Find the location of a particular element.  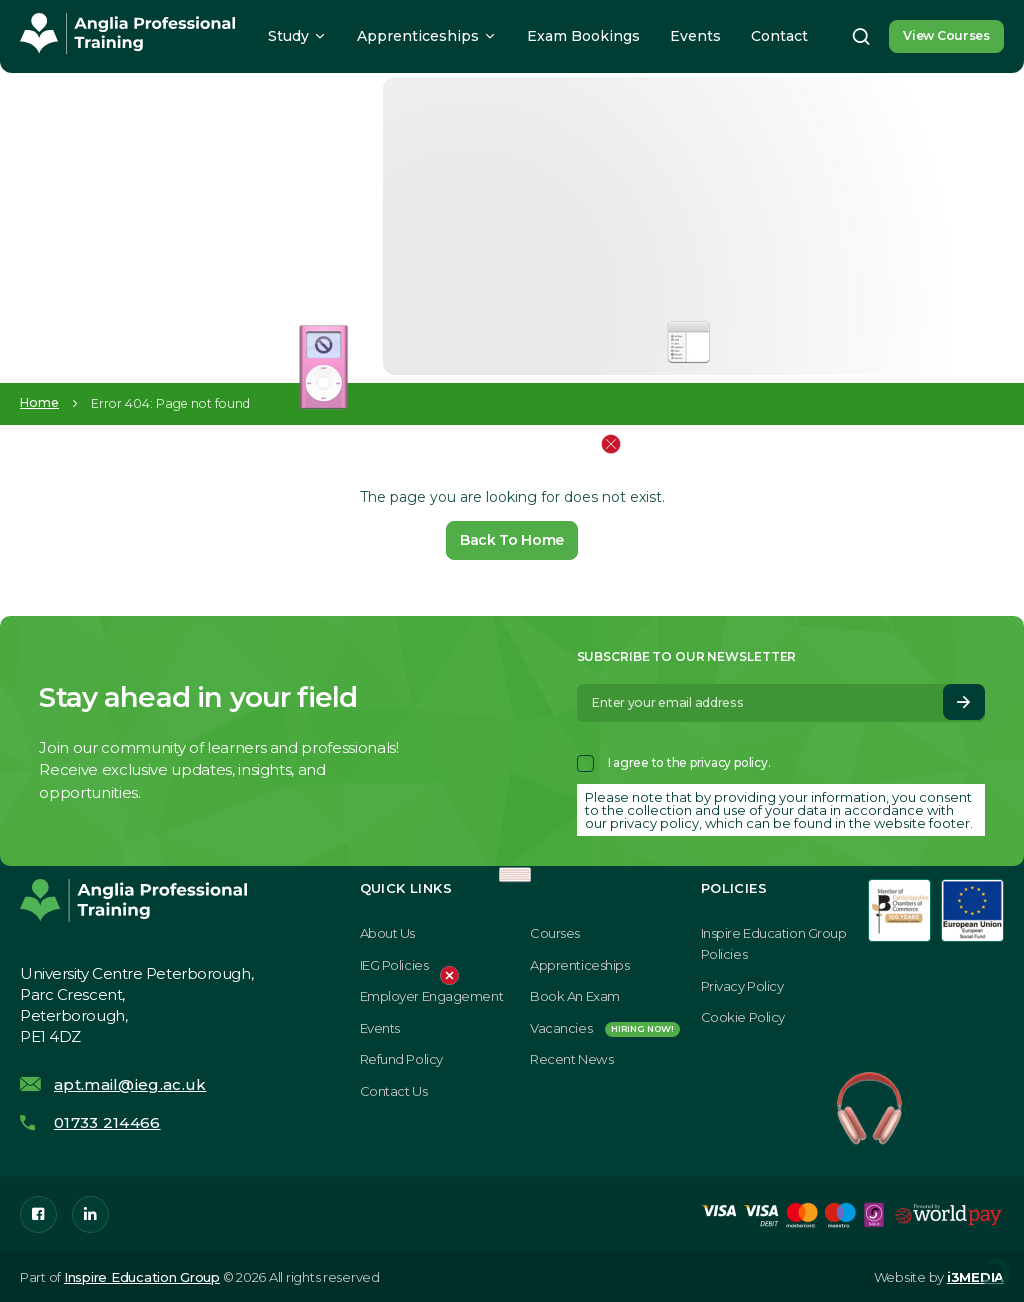

stop or cancel a running process is located at coordinates (449, 975).